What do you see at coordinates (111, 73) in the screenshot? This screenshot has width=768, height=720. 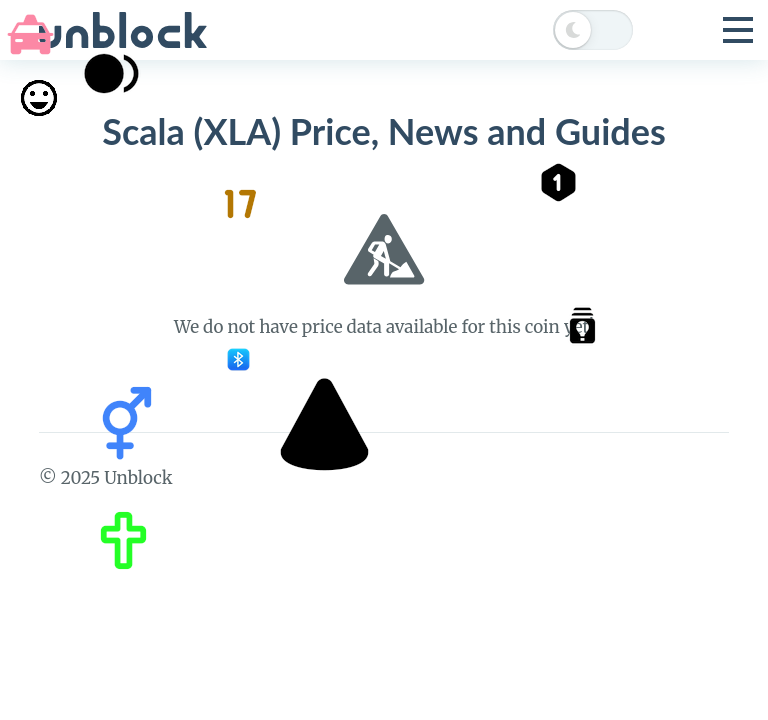 I see `indicates active recording or live broadcast` at bounding box center [111, 73].